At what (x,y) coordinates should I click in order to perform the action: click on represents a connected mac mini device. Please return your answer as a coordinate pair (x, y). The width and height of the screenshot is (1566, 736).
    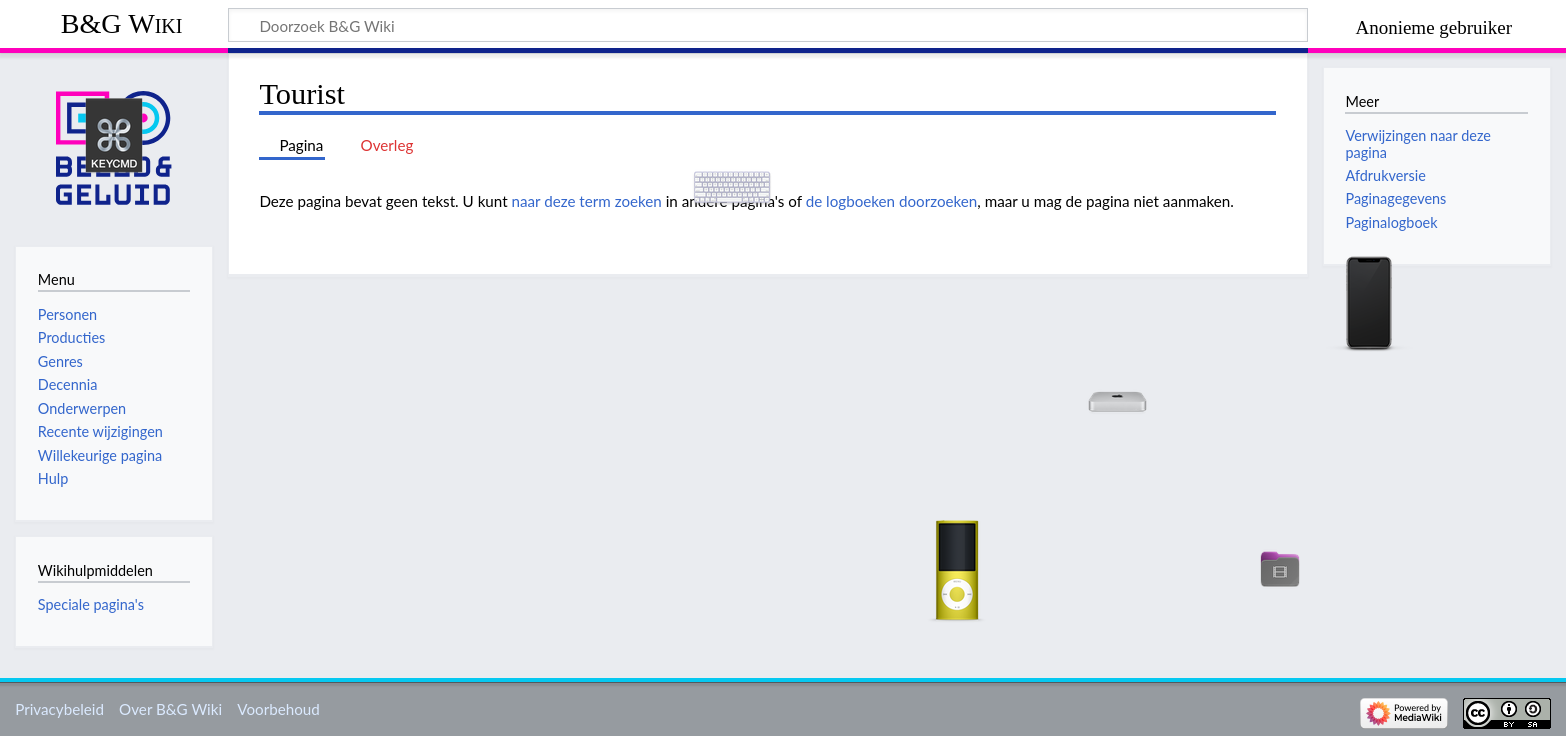
    Looking at the image, I should click on (1117, 401).